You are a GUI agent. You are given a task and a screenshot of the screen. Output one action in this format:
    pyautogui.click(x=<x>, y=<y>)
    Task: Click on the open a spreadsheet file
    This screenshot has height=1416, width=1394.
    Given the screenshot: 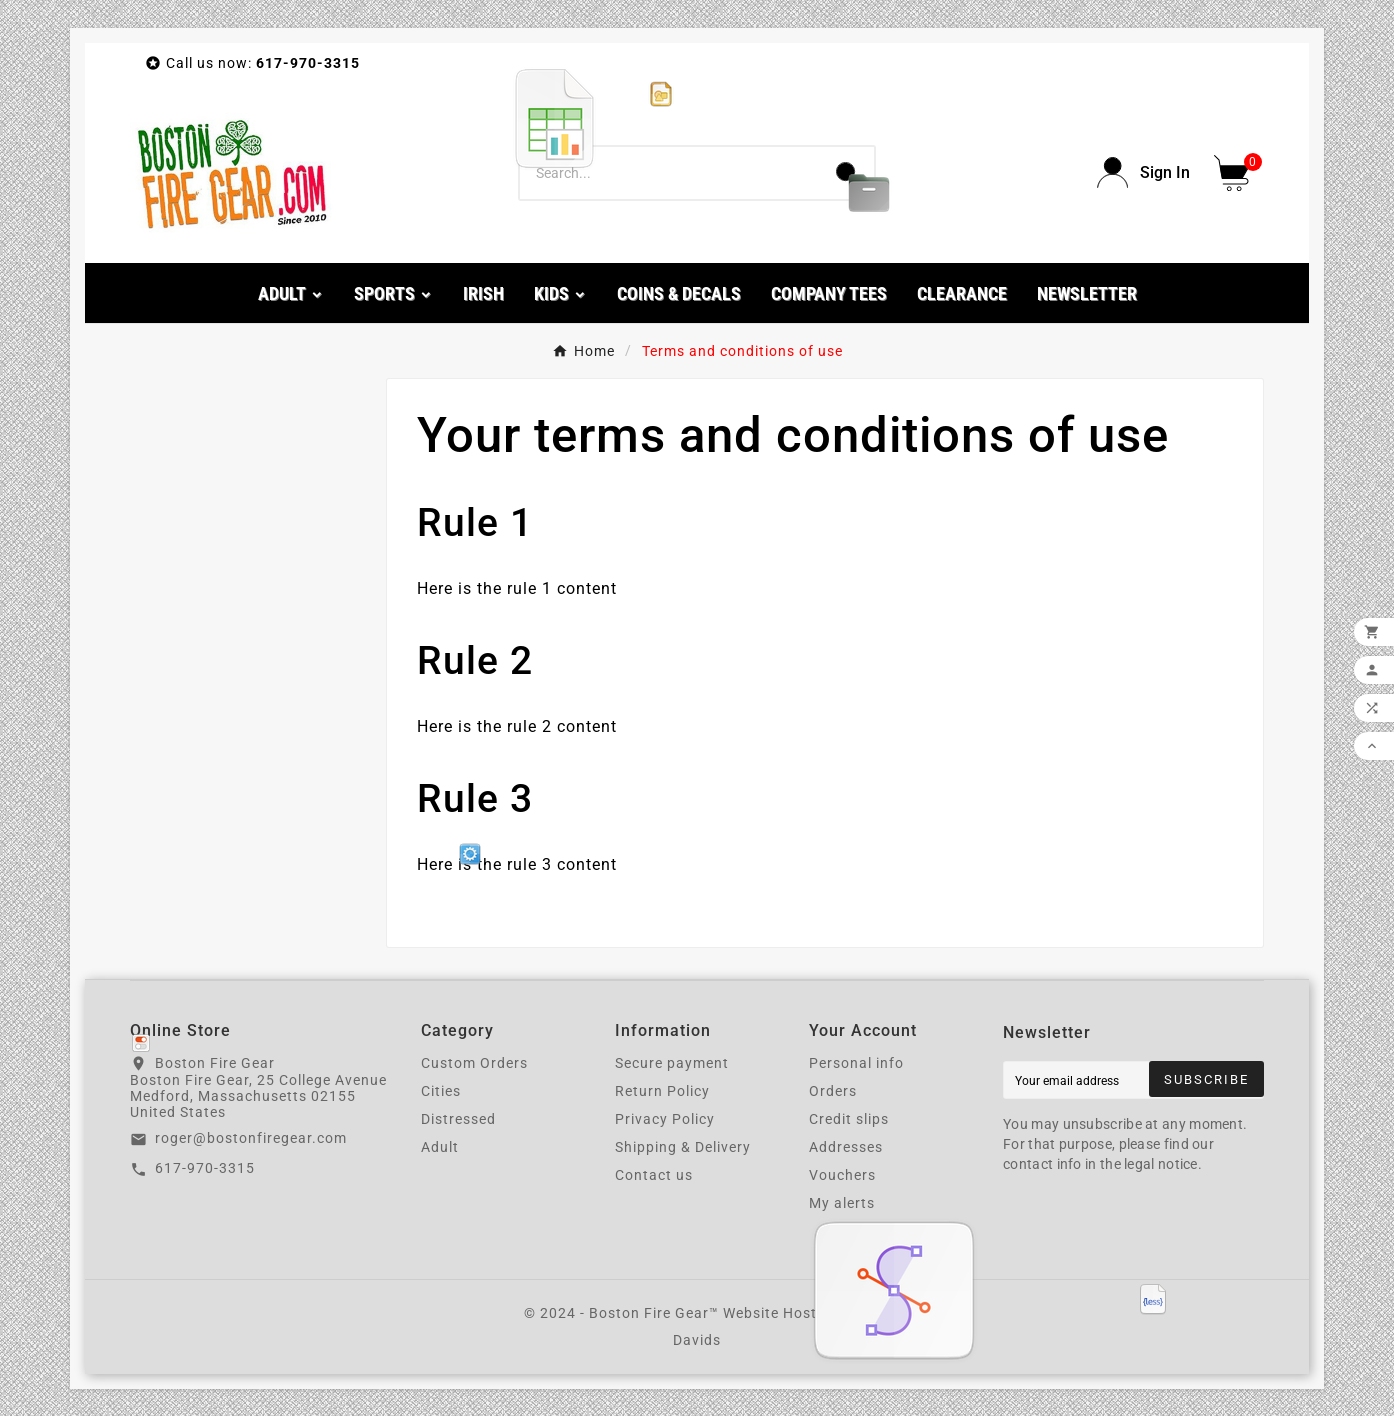 What is the action you would take?
    pyautogui.click(x=554, y=118)
    